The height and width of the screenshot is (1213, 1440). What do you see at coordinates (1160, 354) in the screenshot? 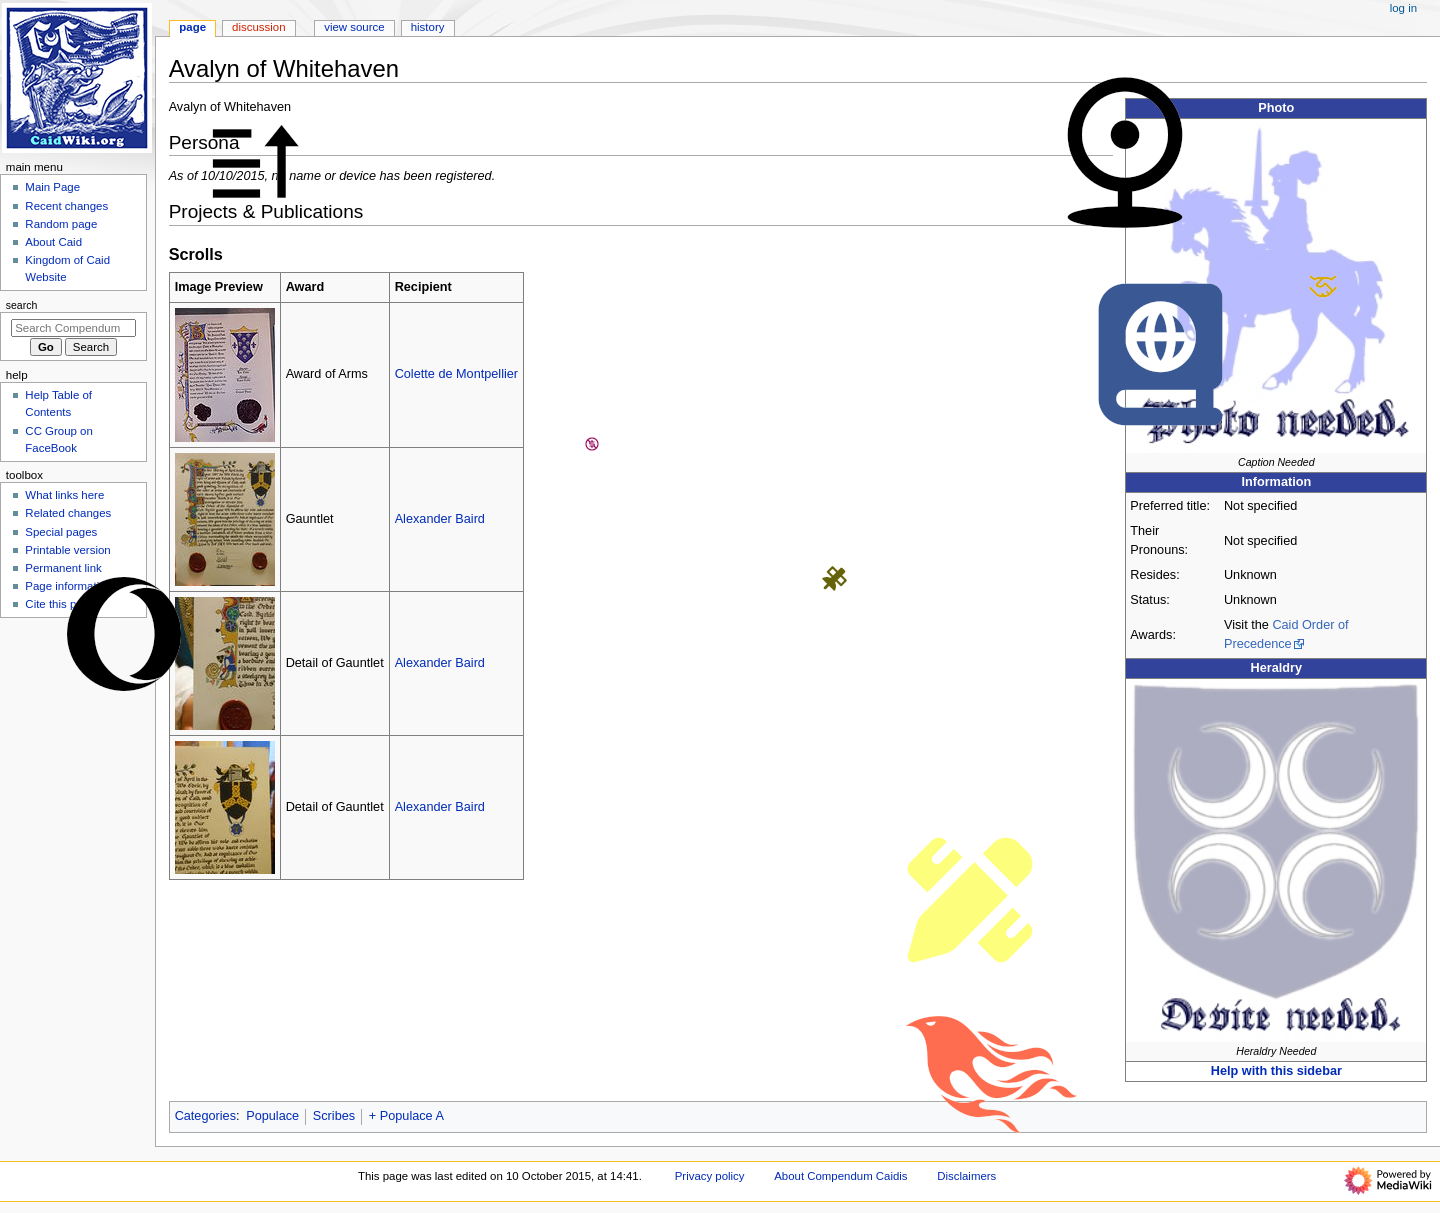
I see `access world atlas or geographic reference` at bounding box center [1160, 354].